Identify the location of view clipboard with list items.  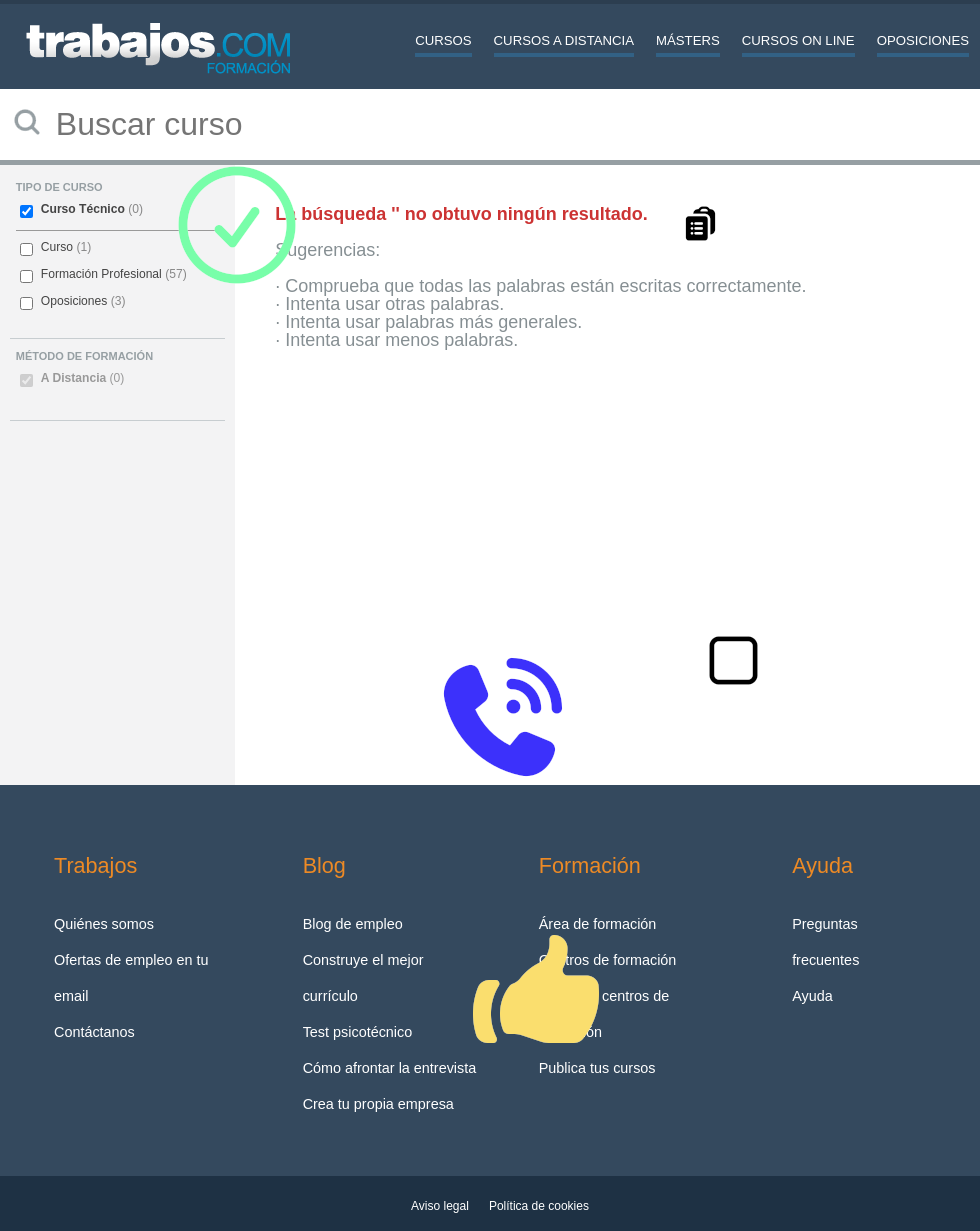
(700, 223).